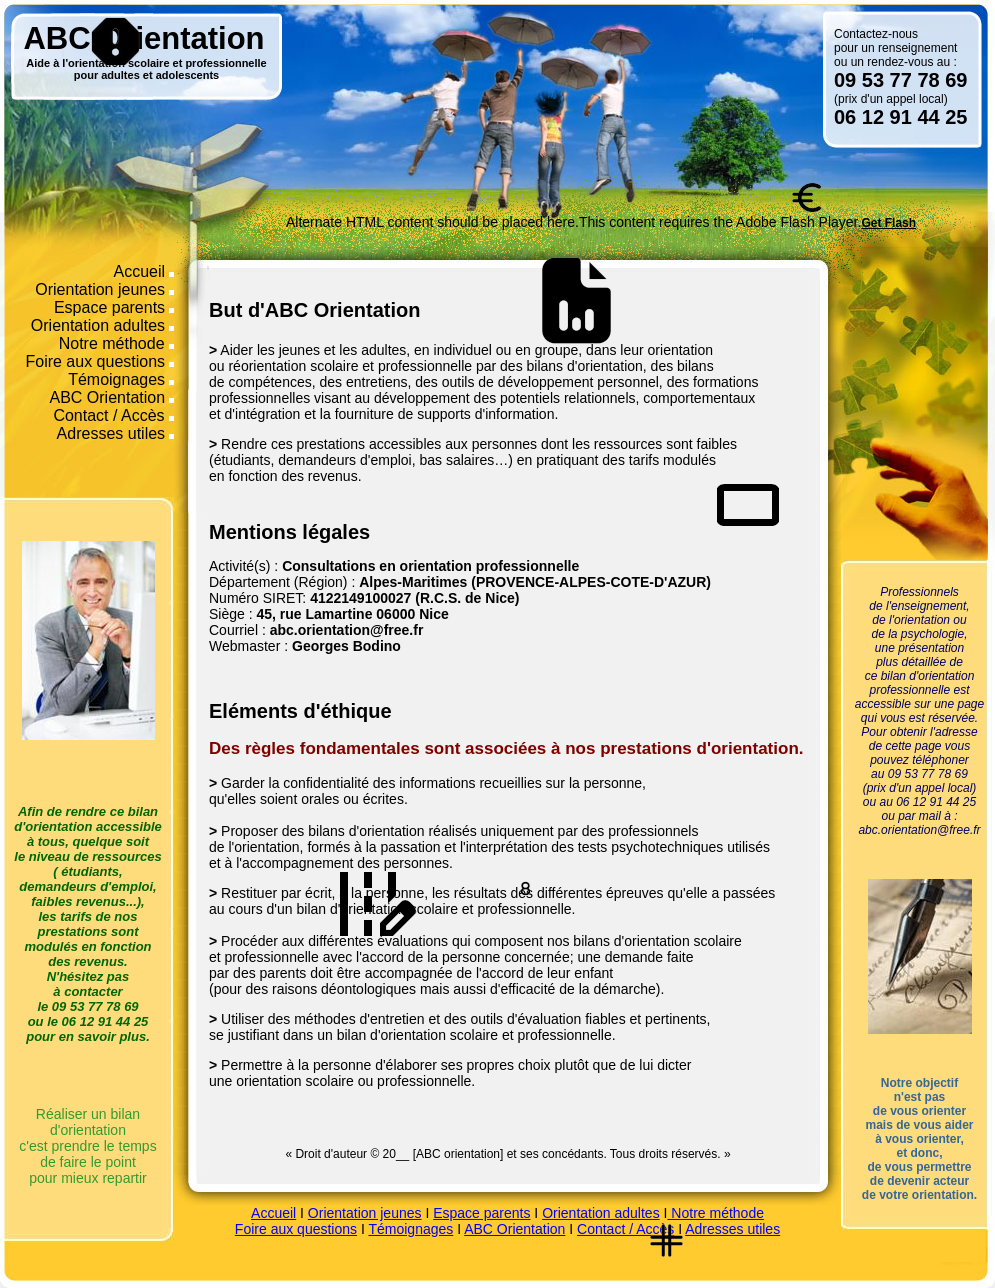  What do you see at coordinates (372, 904) in the screenshot?
I see `edit road or route details` at bounding box center [372, 904].